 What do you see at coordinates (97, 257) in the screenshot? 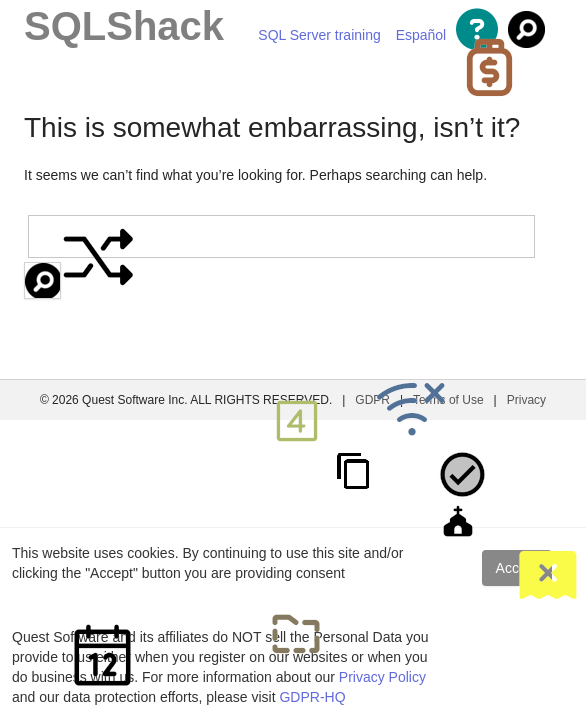
I see `shuffle or randomize playback order` at bounding box center [97, 257].